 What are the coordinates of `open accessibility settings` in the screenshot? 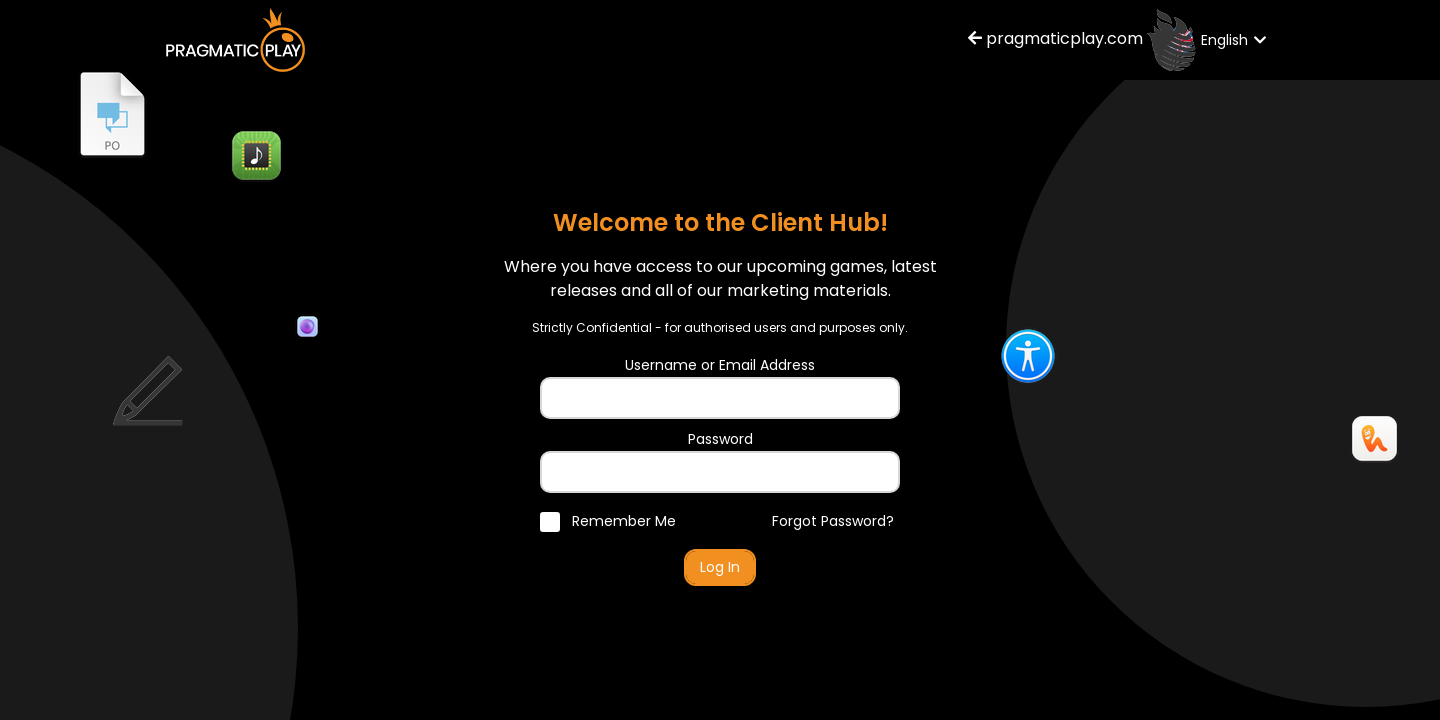 It's located at (1028, 356).